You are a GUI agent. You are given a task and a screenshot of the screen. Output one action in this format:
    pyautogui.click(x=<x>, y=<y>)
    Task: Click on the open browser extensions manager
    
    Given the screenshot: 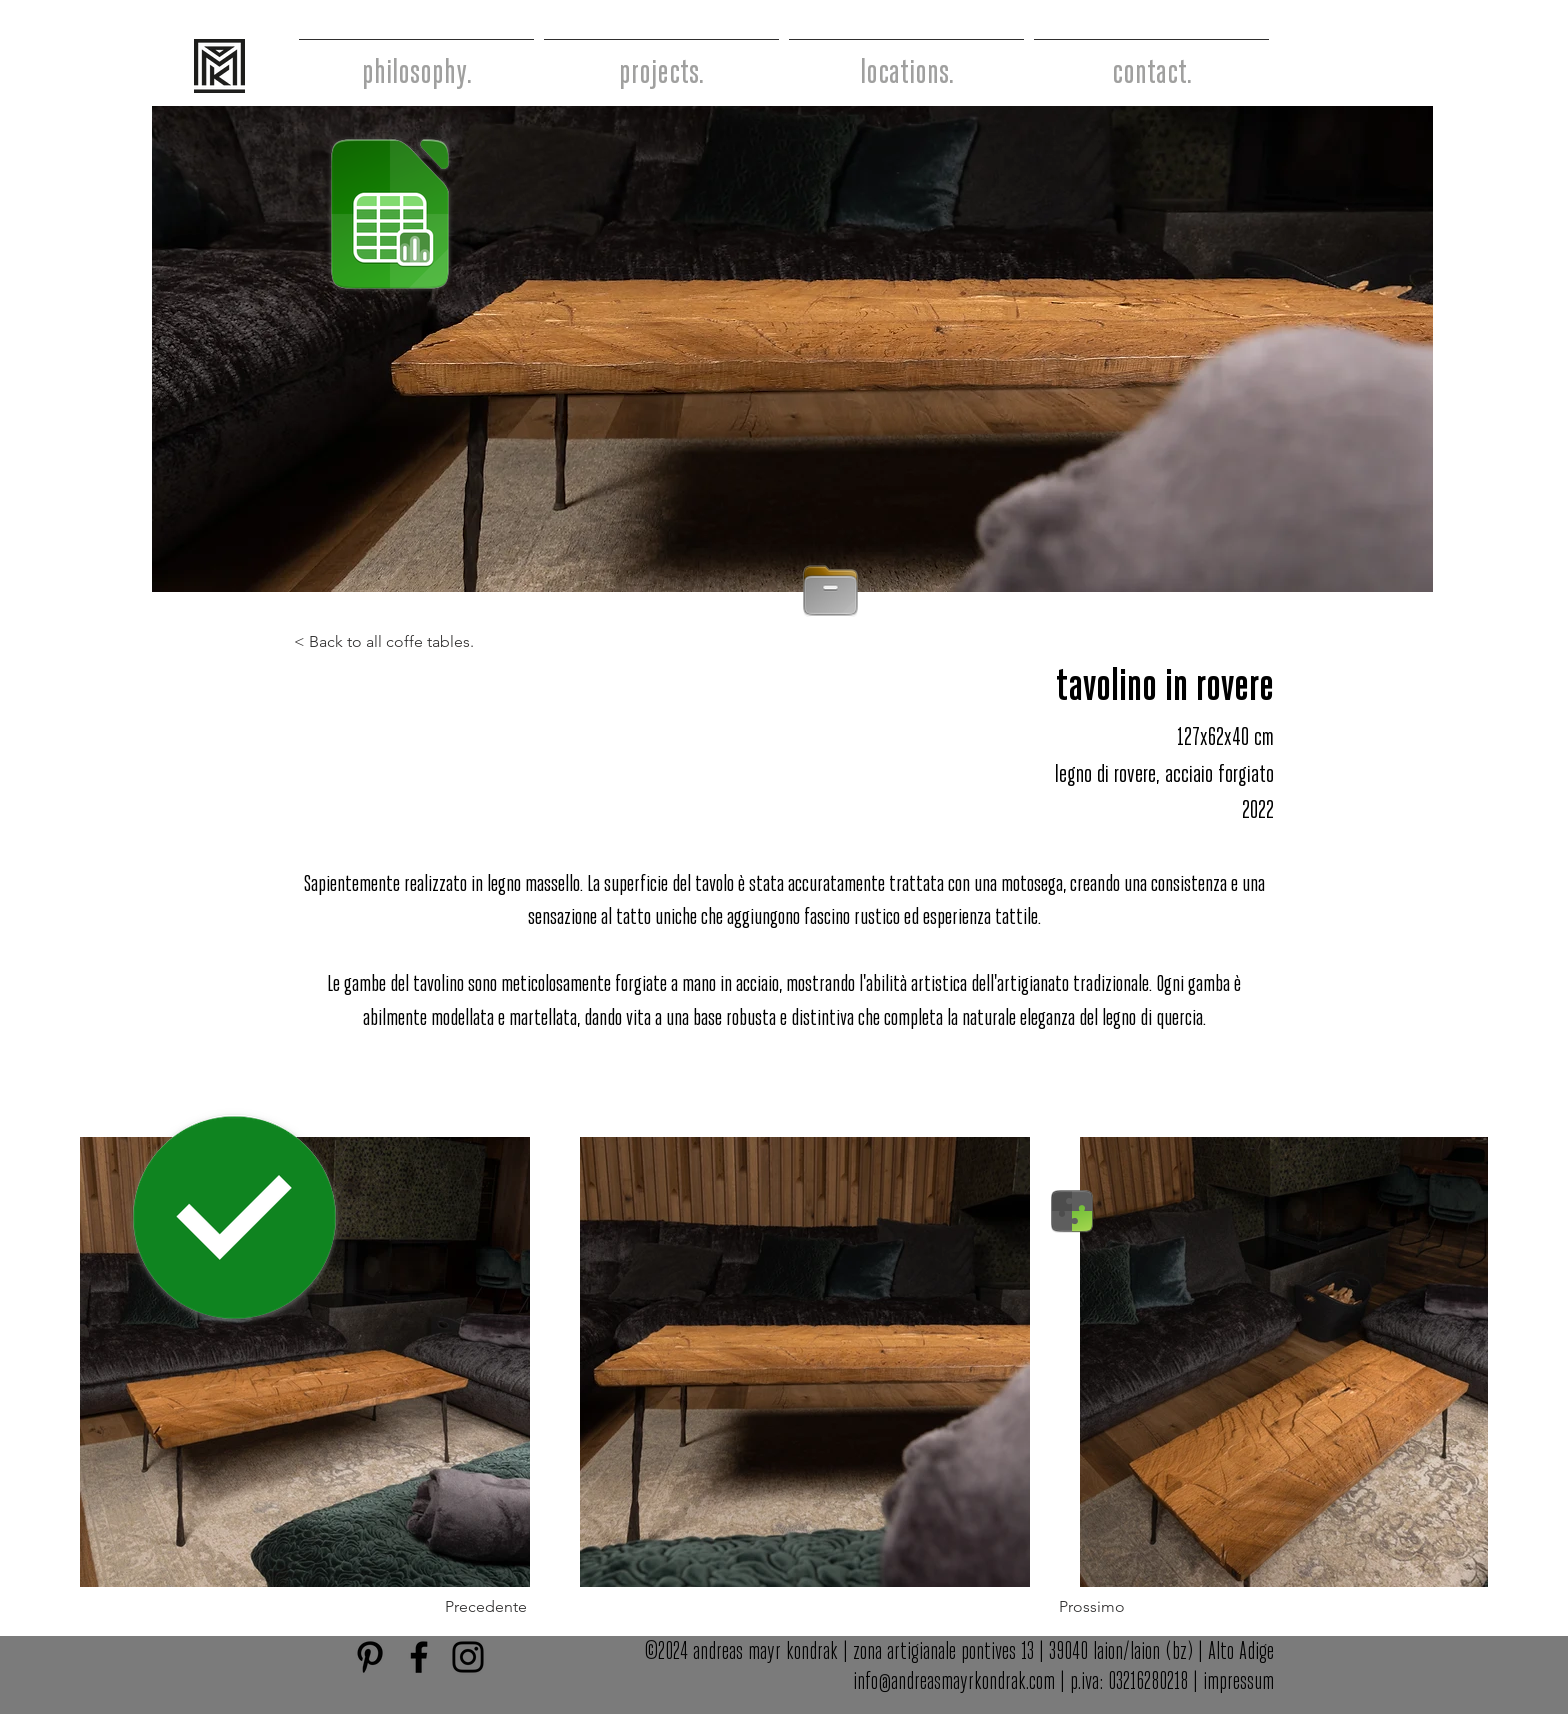 What is the action you would take?
    pyautogui.click(x=1072, y=1211)
    